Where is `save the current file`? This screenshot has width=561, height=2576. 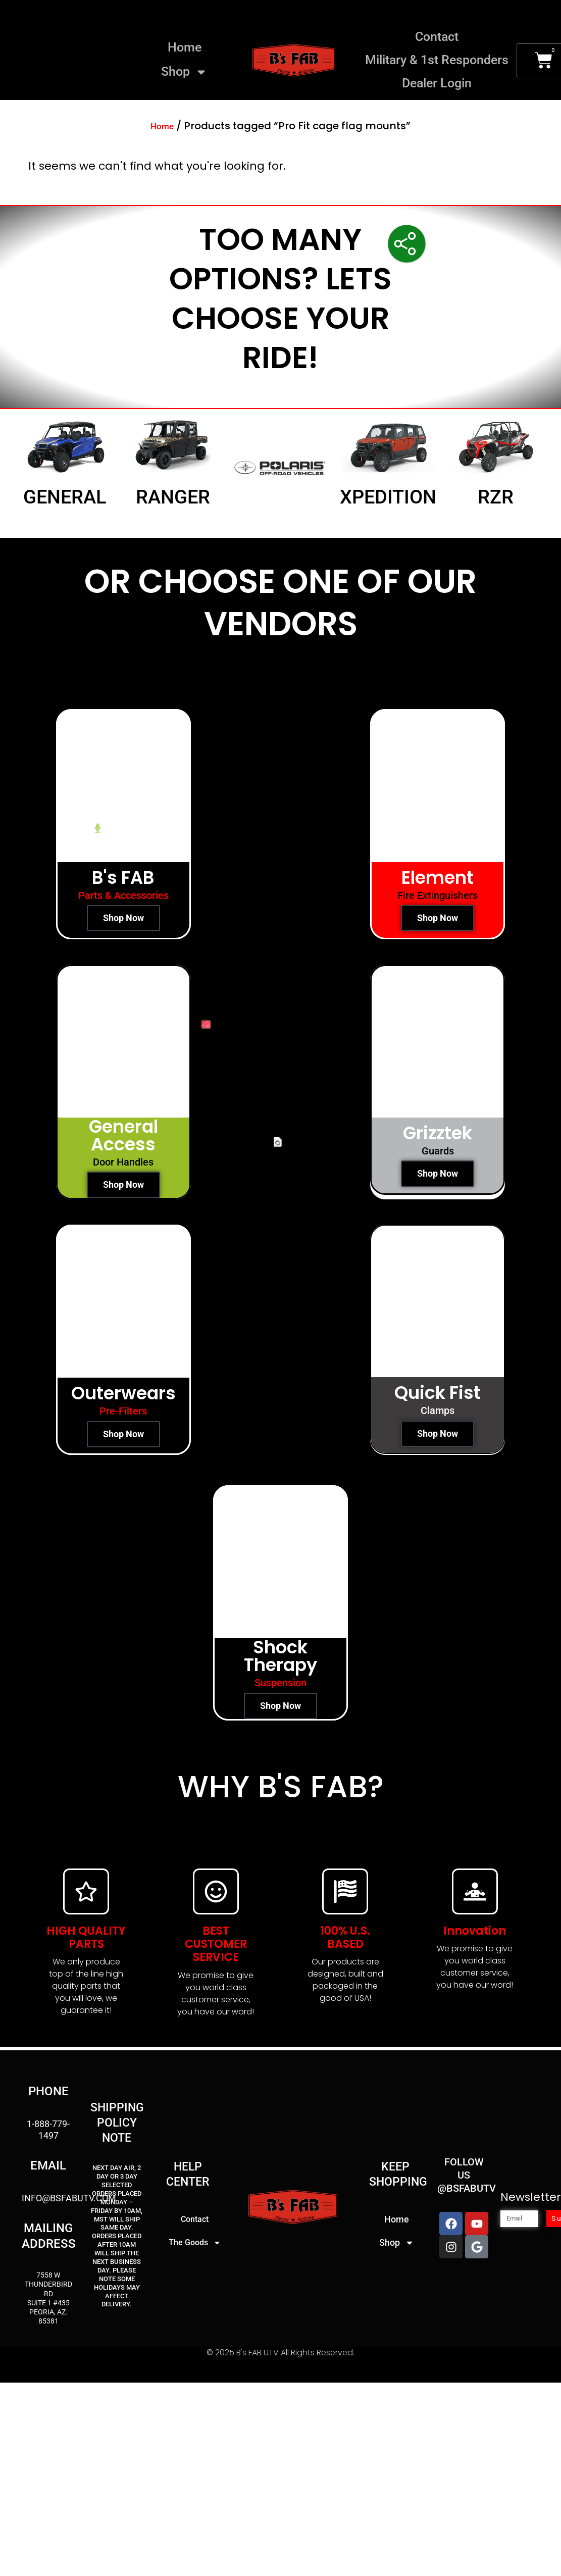 save the current file is located at coordinates (97, 828).